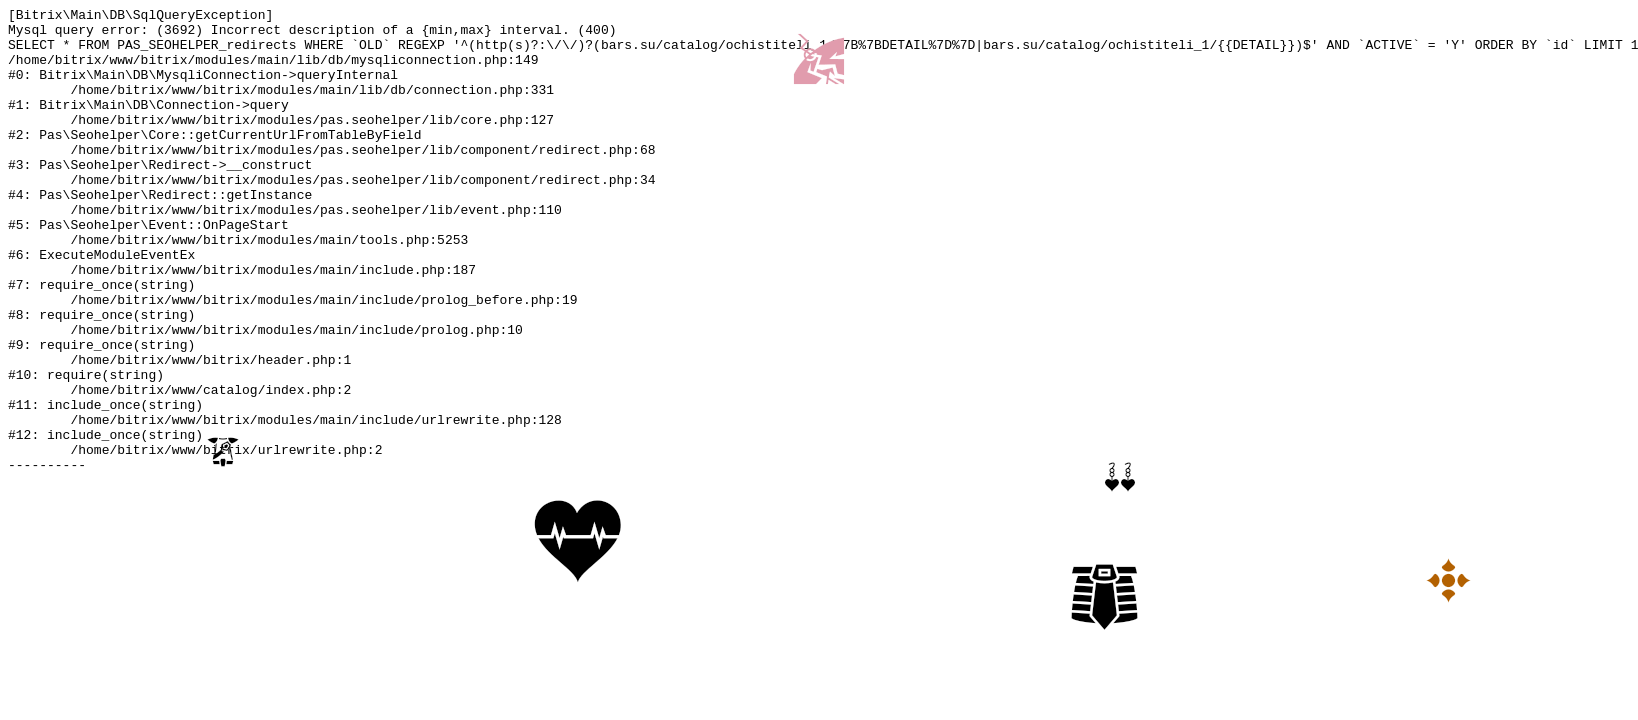  I want to click on browse heart-shaped earrings in jewelry collection, so click(1120, 477).